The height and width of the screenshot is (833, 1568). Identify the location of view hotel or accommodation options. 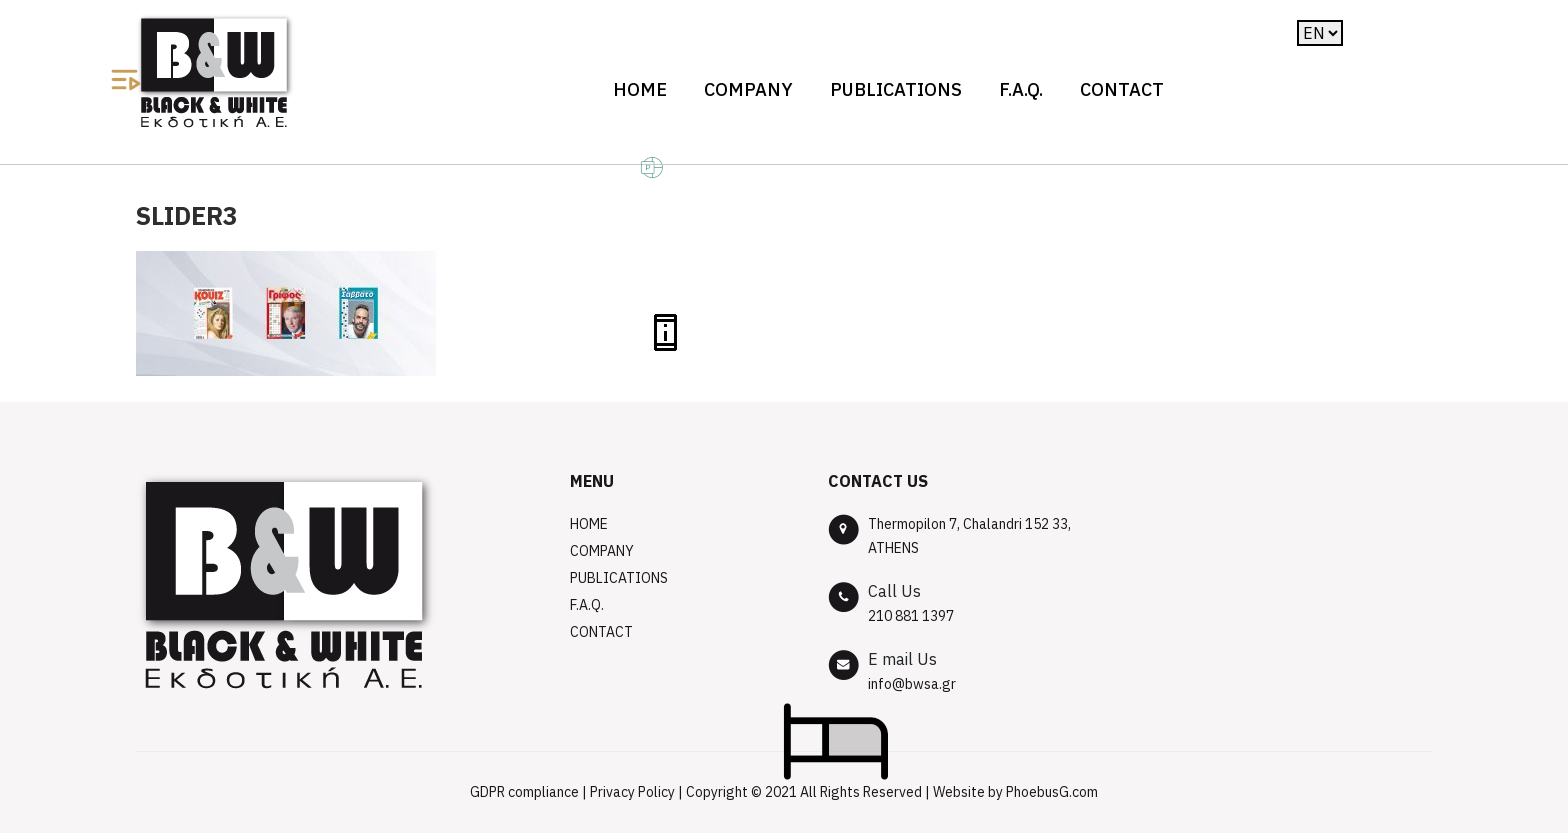
(832, 741).